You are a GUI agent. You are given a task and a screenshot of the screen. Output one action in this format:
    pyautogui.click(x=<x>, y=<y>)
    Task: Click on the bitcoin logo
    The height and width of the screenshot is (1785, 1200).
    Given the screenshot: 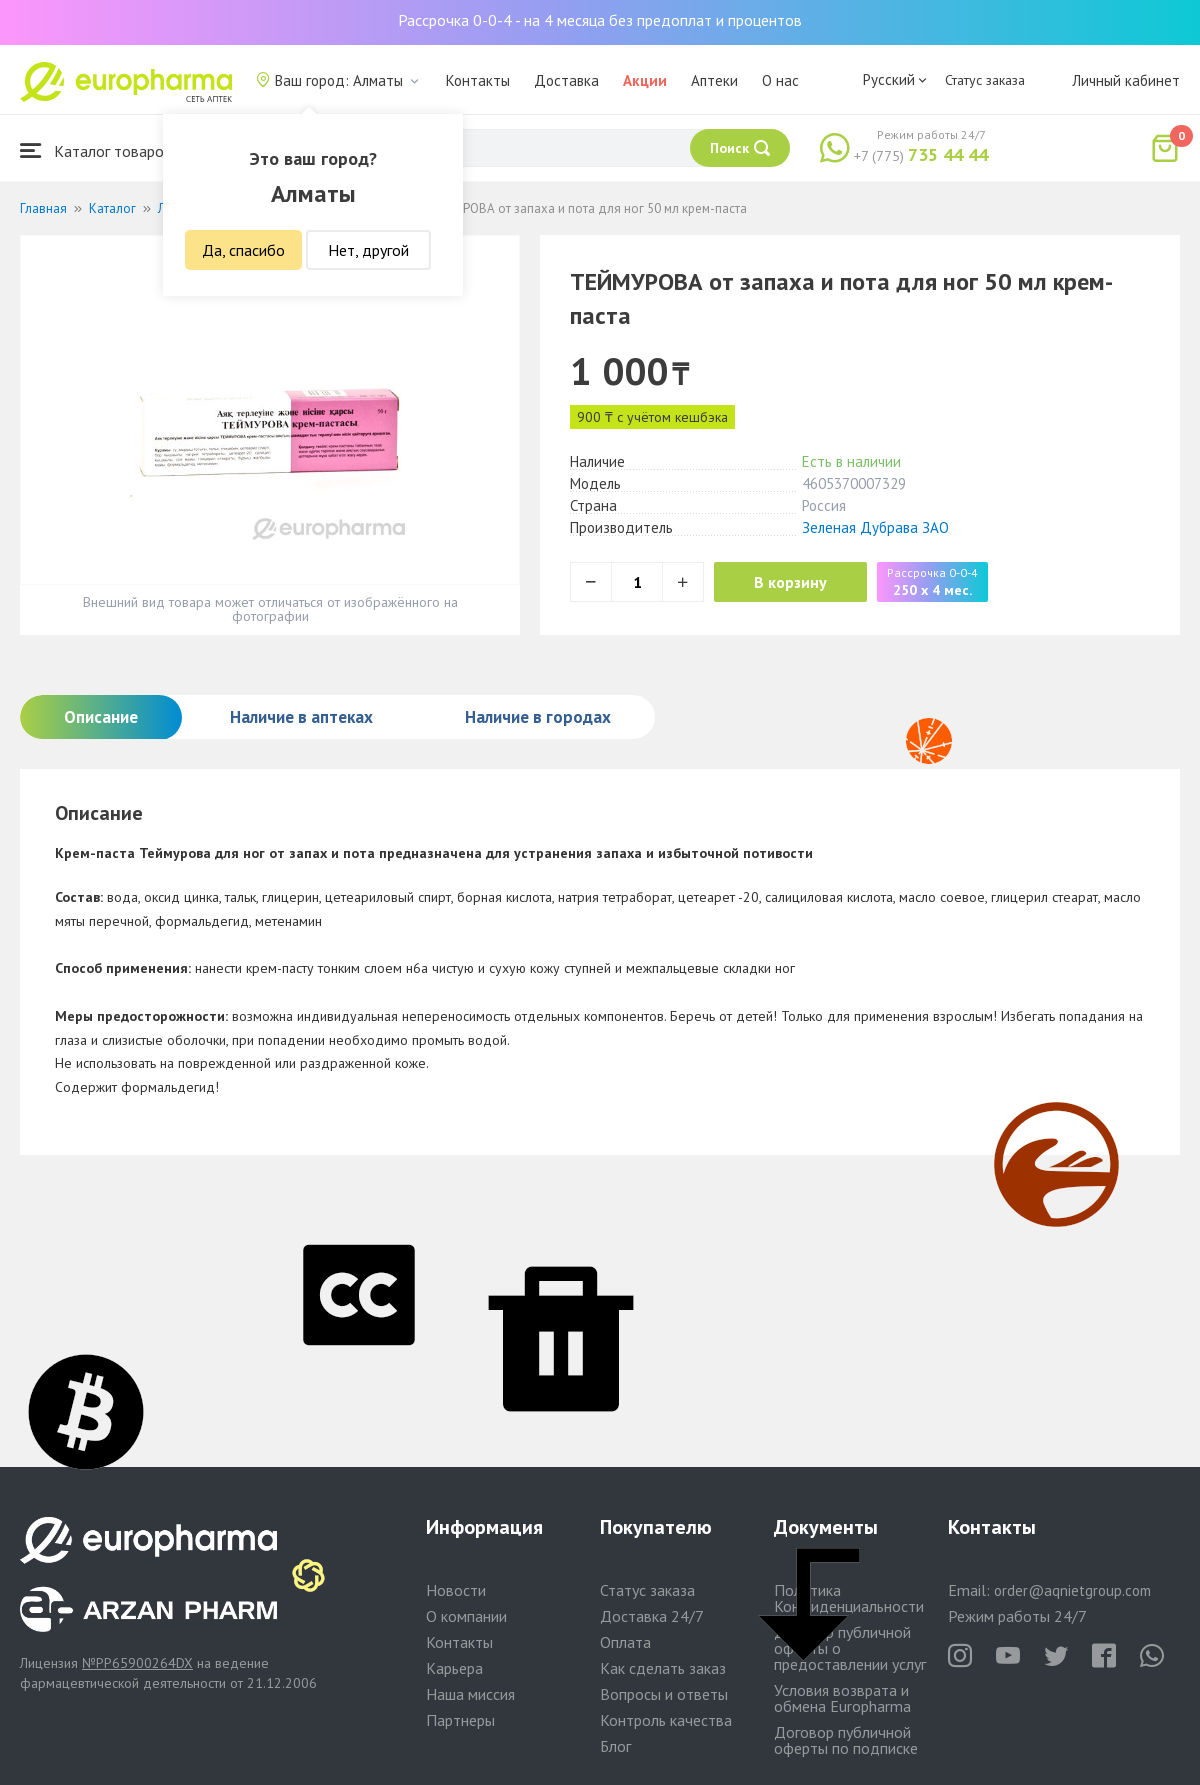 What is the action you would take?
    pyautogui.click(x=86, y=1412)
    